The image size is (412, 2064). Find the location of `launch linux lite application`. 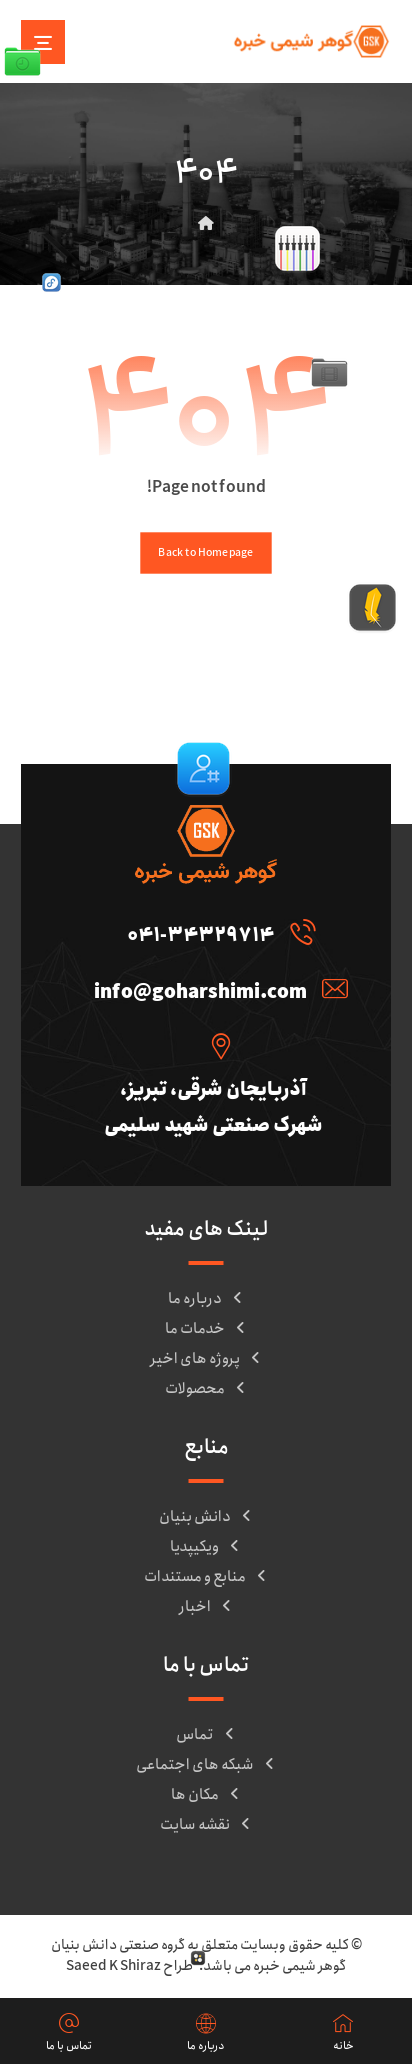

launch linux lite application is located at coordinates (372, 607).